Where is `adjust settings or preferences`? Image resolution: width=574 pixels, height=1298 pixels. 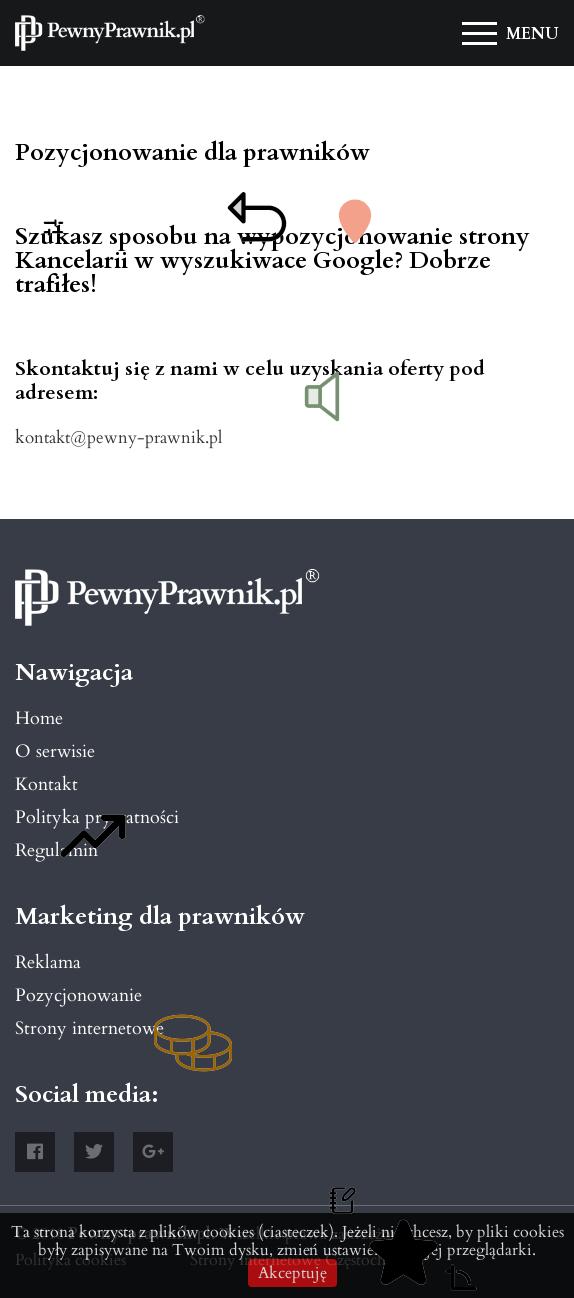 adjust settings or preferences is located at coordinates (53, 227).